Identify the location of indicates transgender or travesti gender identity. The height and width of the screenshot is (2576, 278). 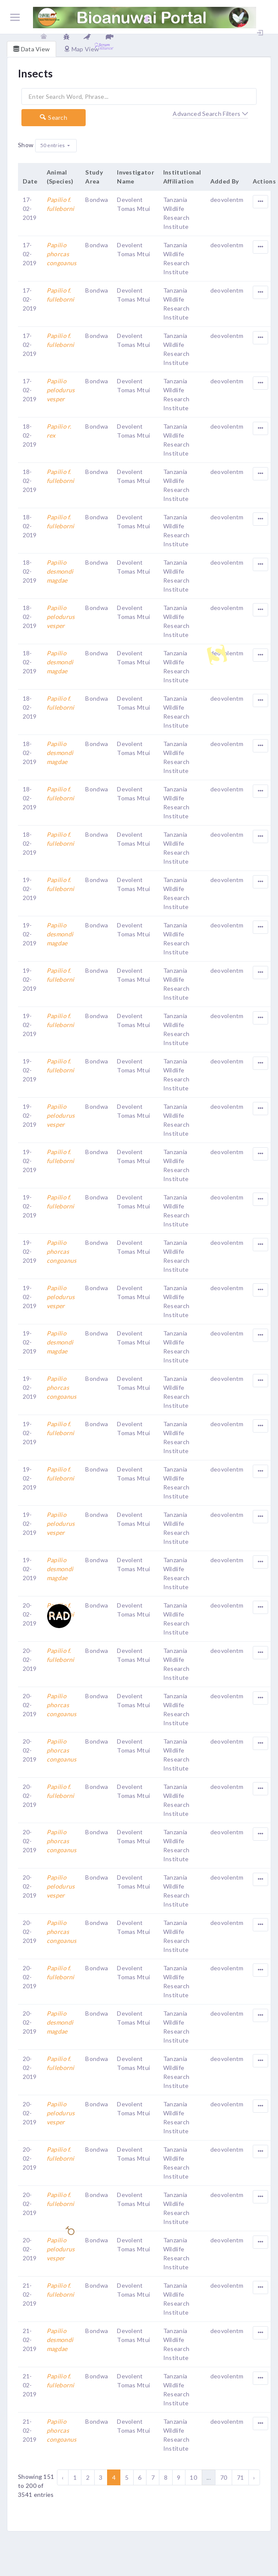
(70, 2230).